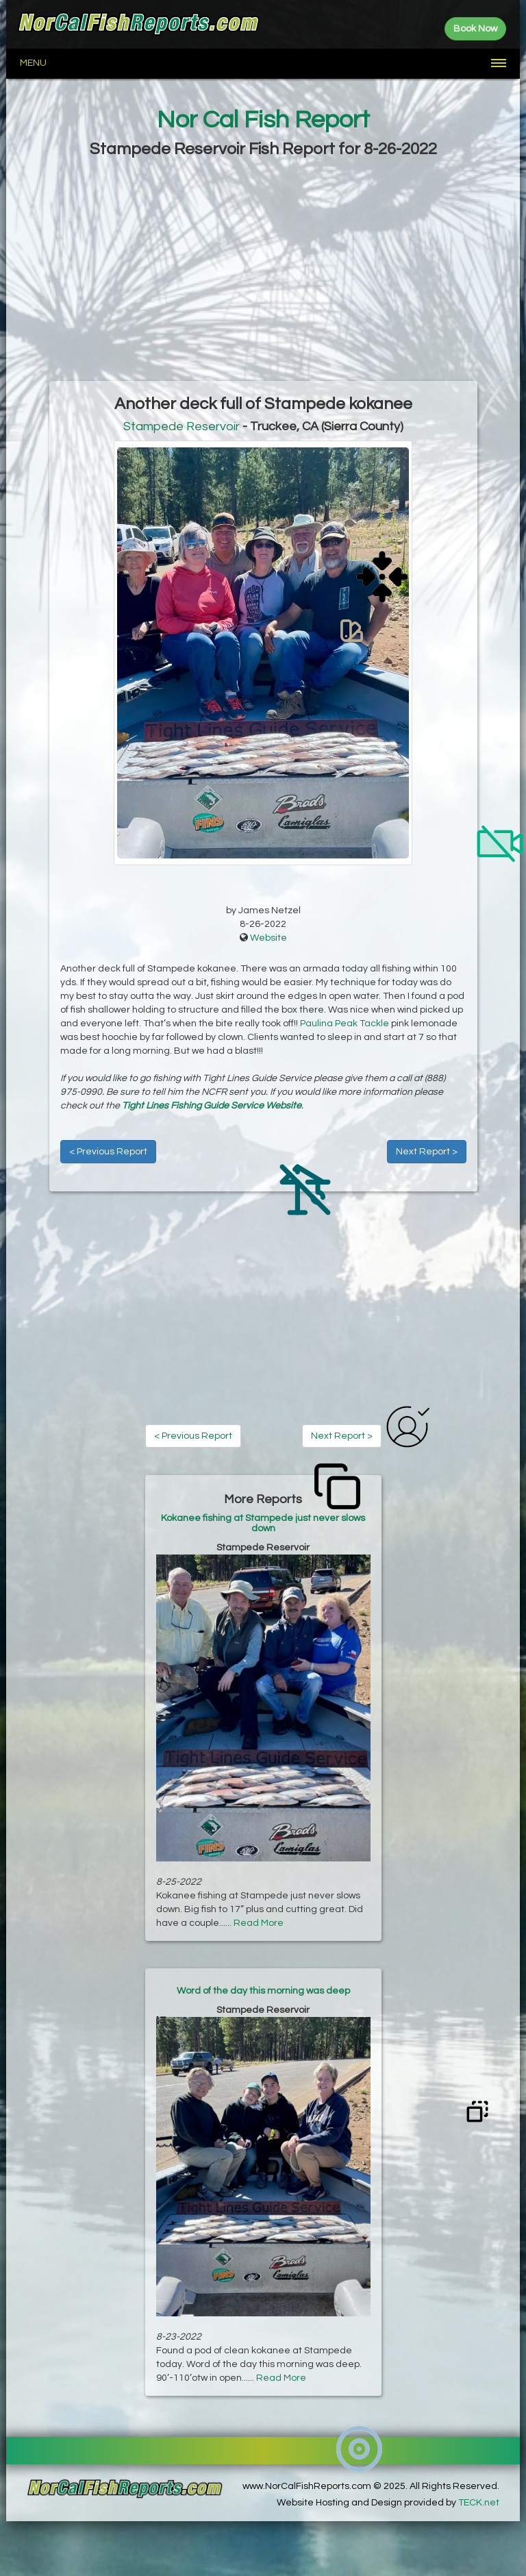 The image size is (526, 2576). I want to click on create a numbered list, so click(161, 2020).